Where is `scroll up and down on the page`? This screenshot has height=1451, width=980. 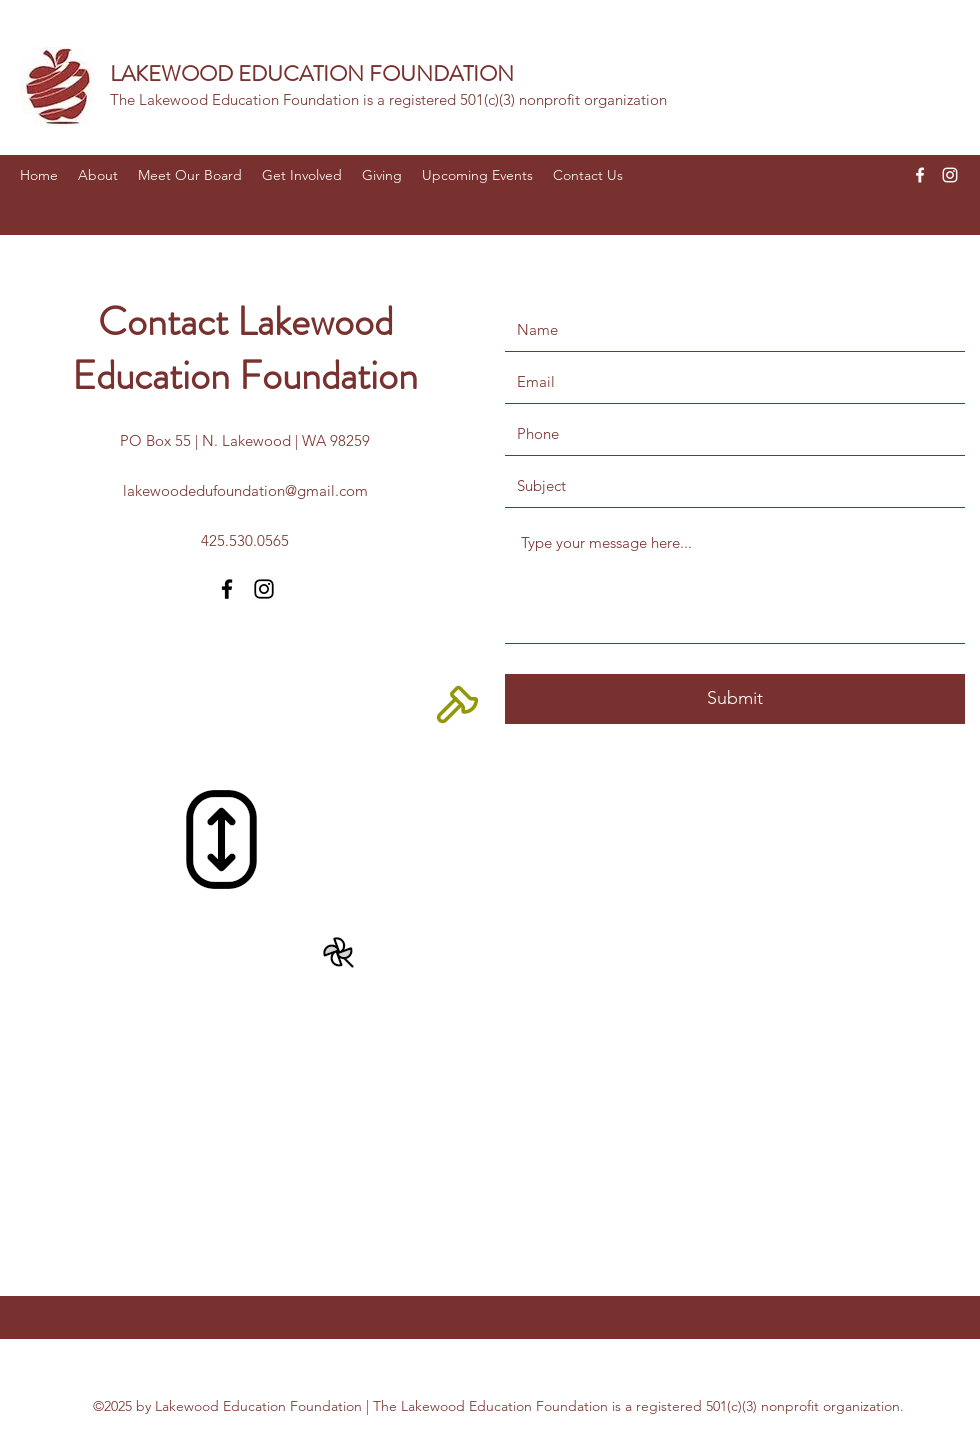
scroll up and down on the page is located at coordinates (221, 839).